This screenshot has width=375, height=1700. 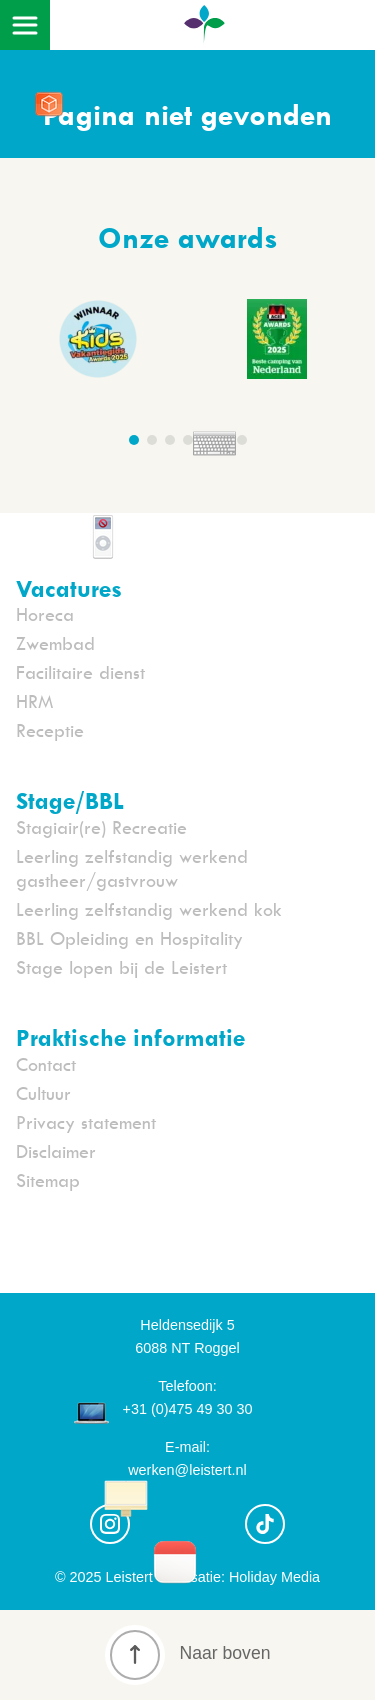 I want to click on an ascii stl 3d model file, so click(x=49, y=103).